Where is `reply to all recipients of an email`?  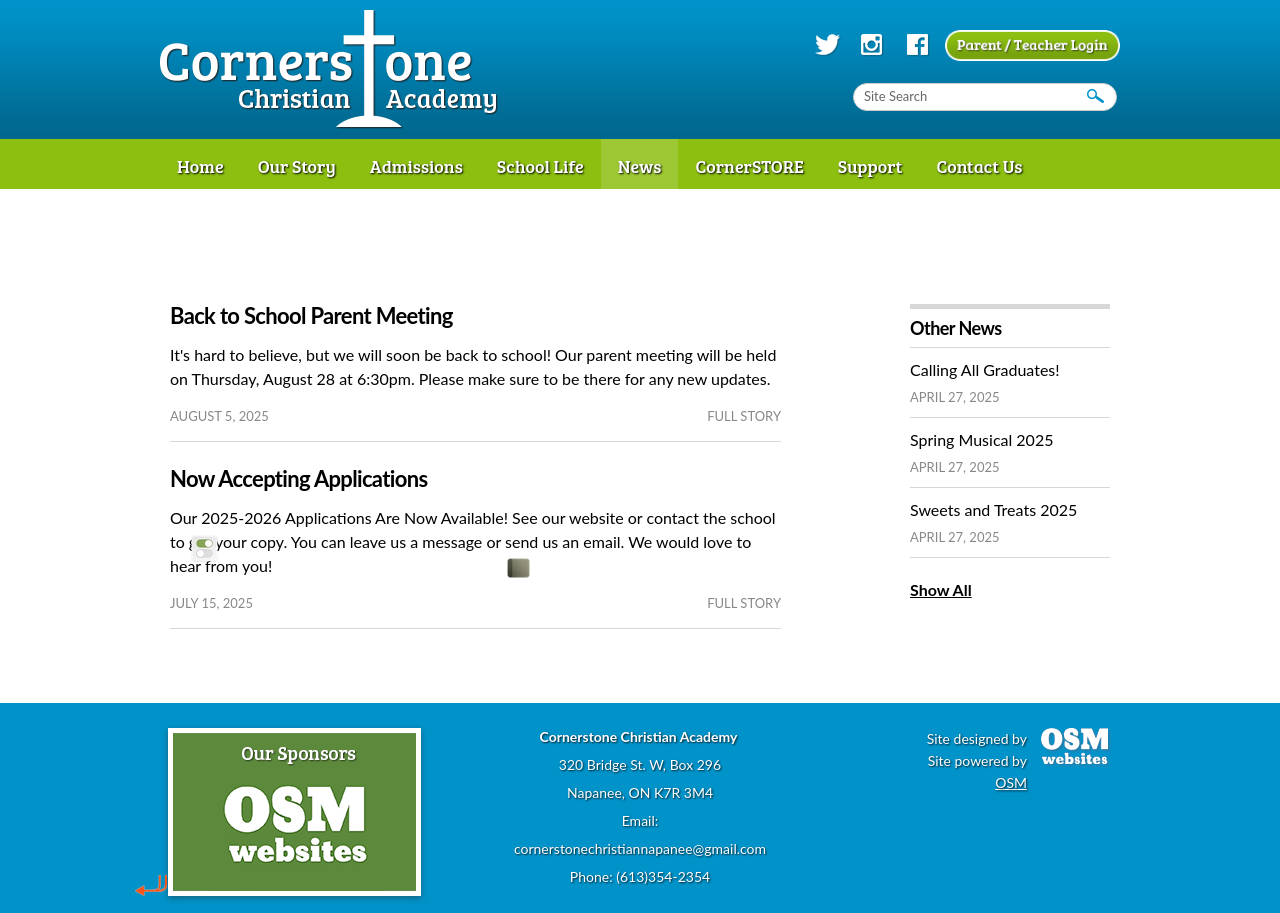 reply to all recipients of an email is located at coordinates (150, 883).